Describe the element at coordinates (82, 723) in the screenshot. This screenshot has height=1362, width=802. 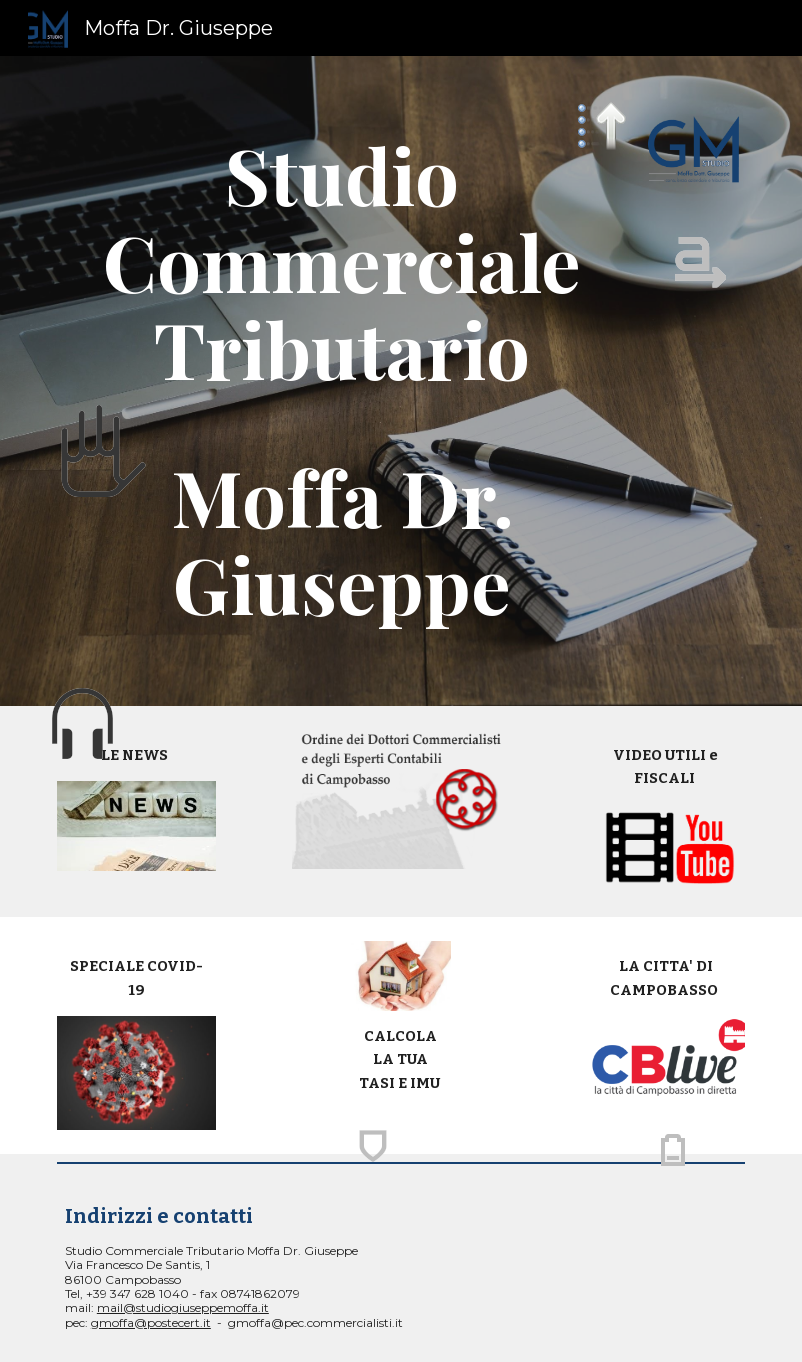
I see `open the audio player app` at that location.